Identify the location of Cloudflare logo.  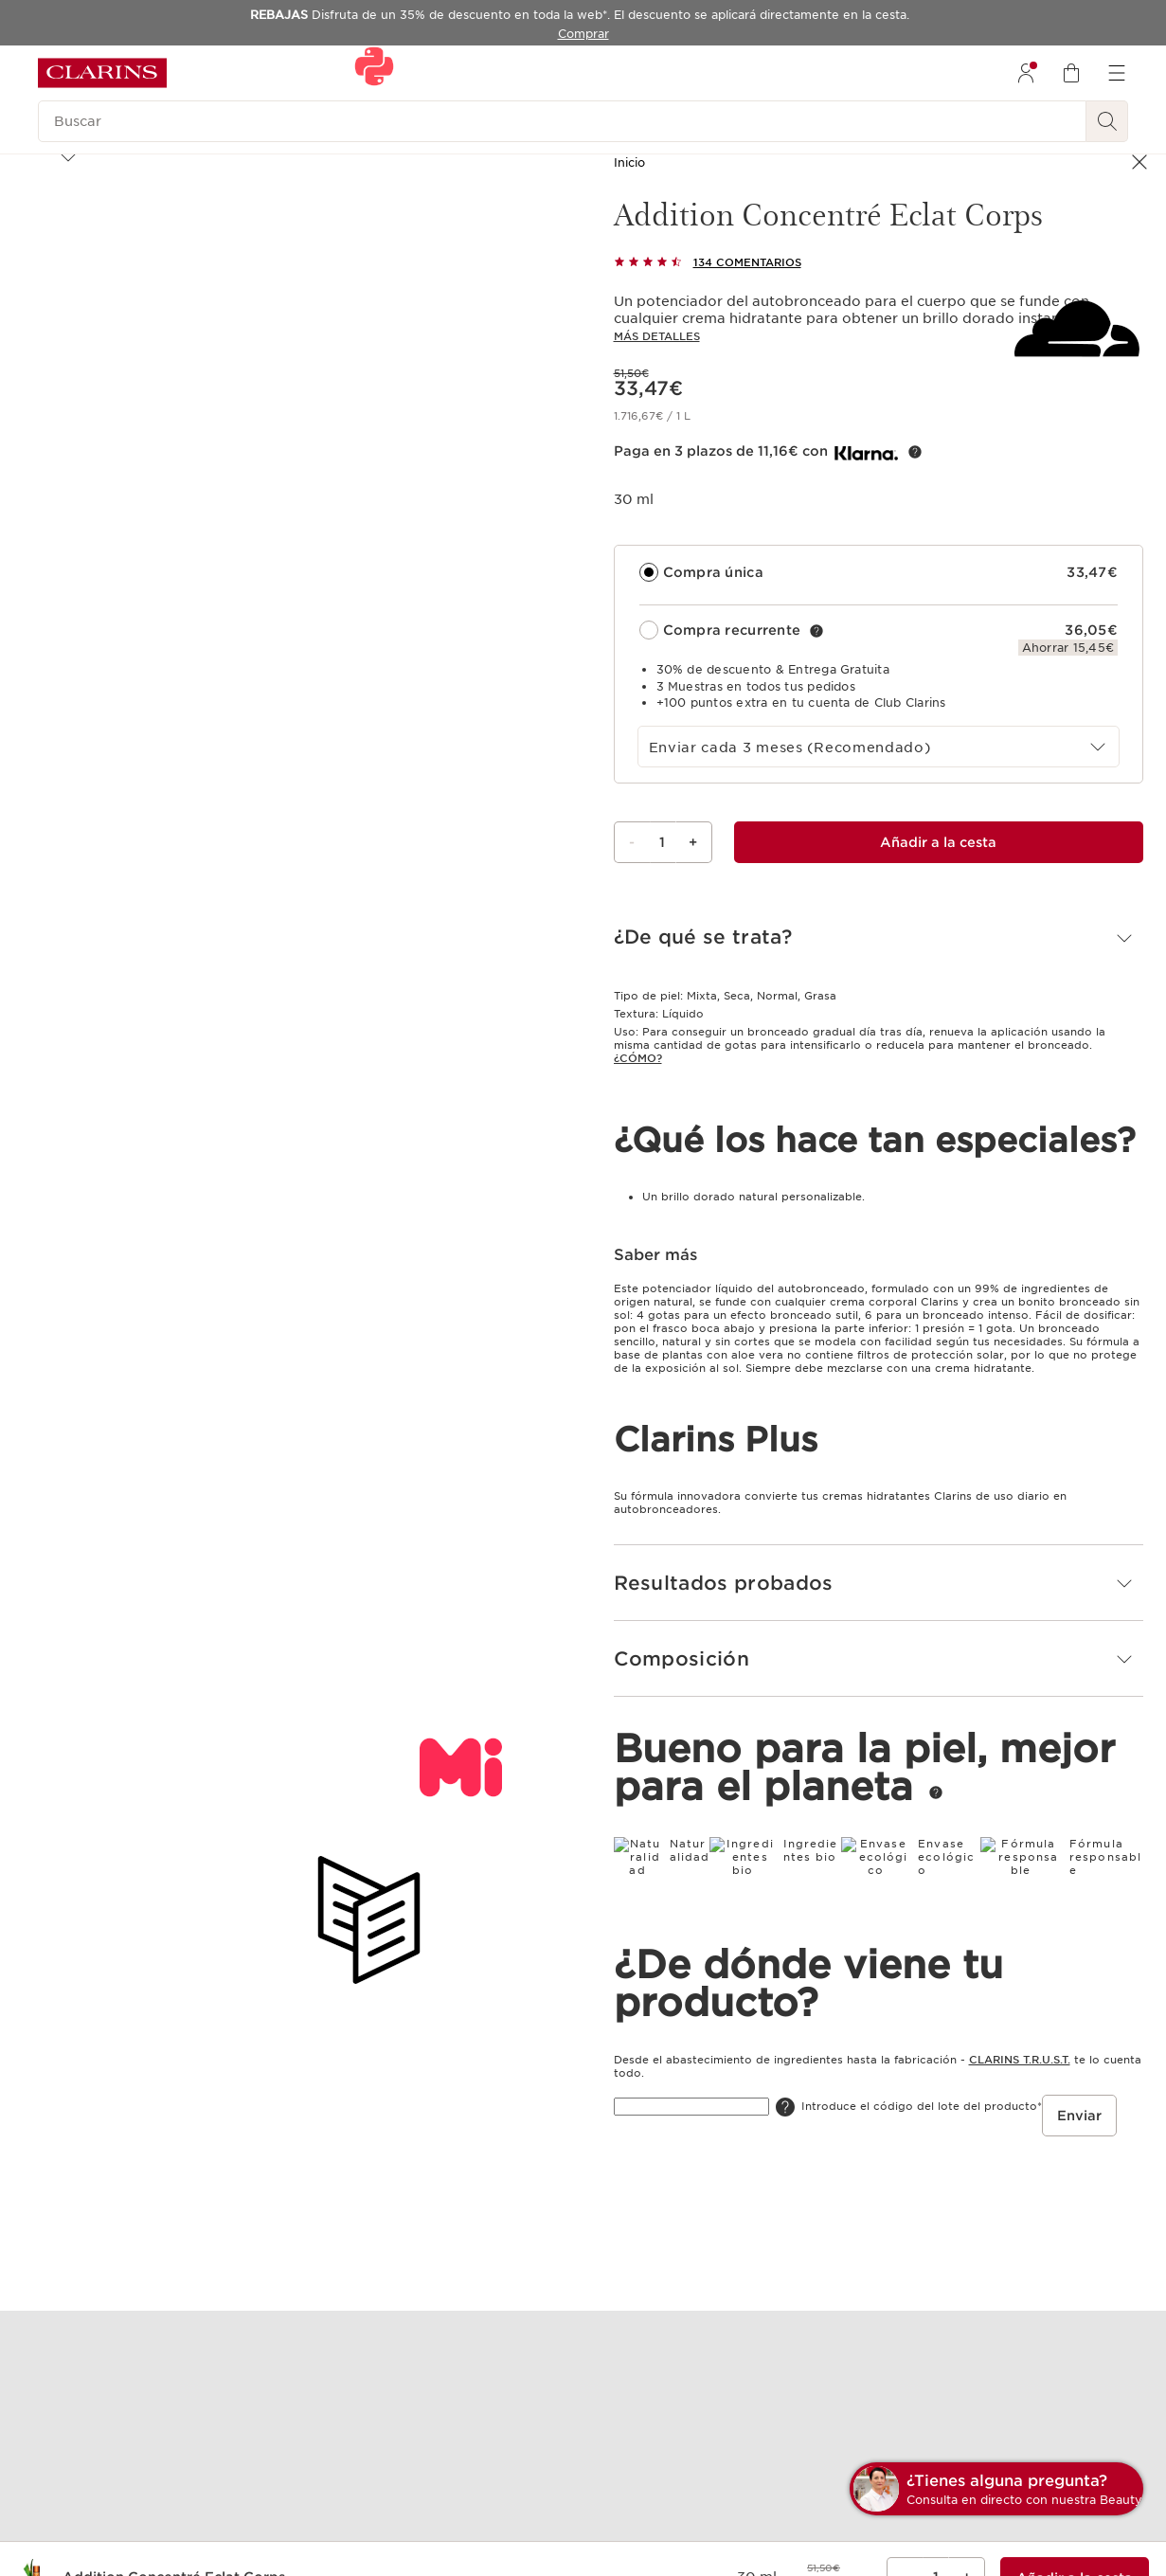
(1077, 332).